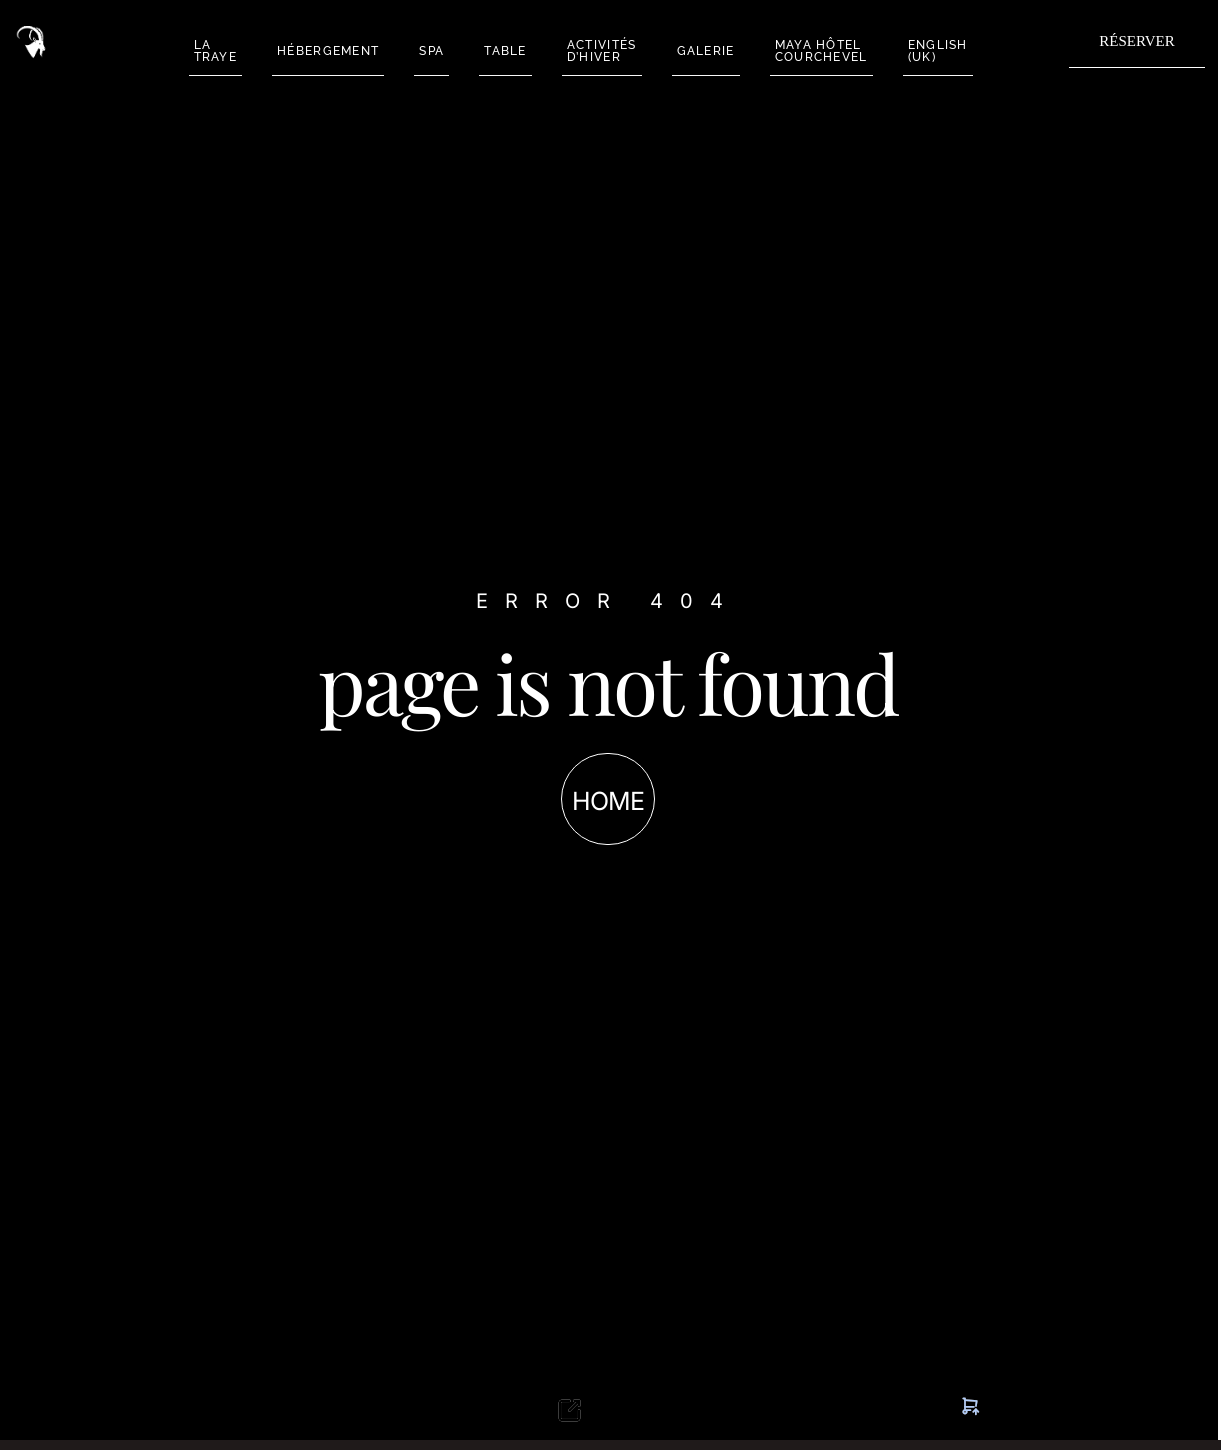  What do you see at coordinates (569, 1410) in the screenshot?
I see `open link in a new tab or window` at bounding box center [569, 1410].